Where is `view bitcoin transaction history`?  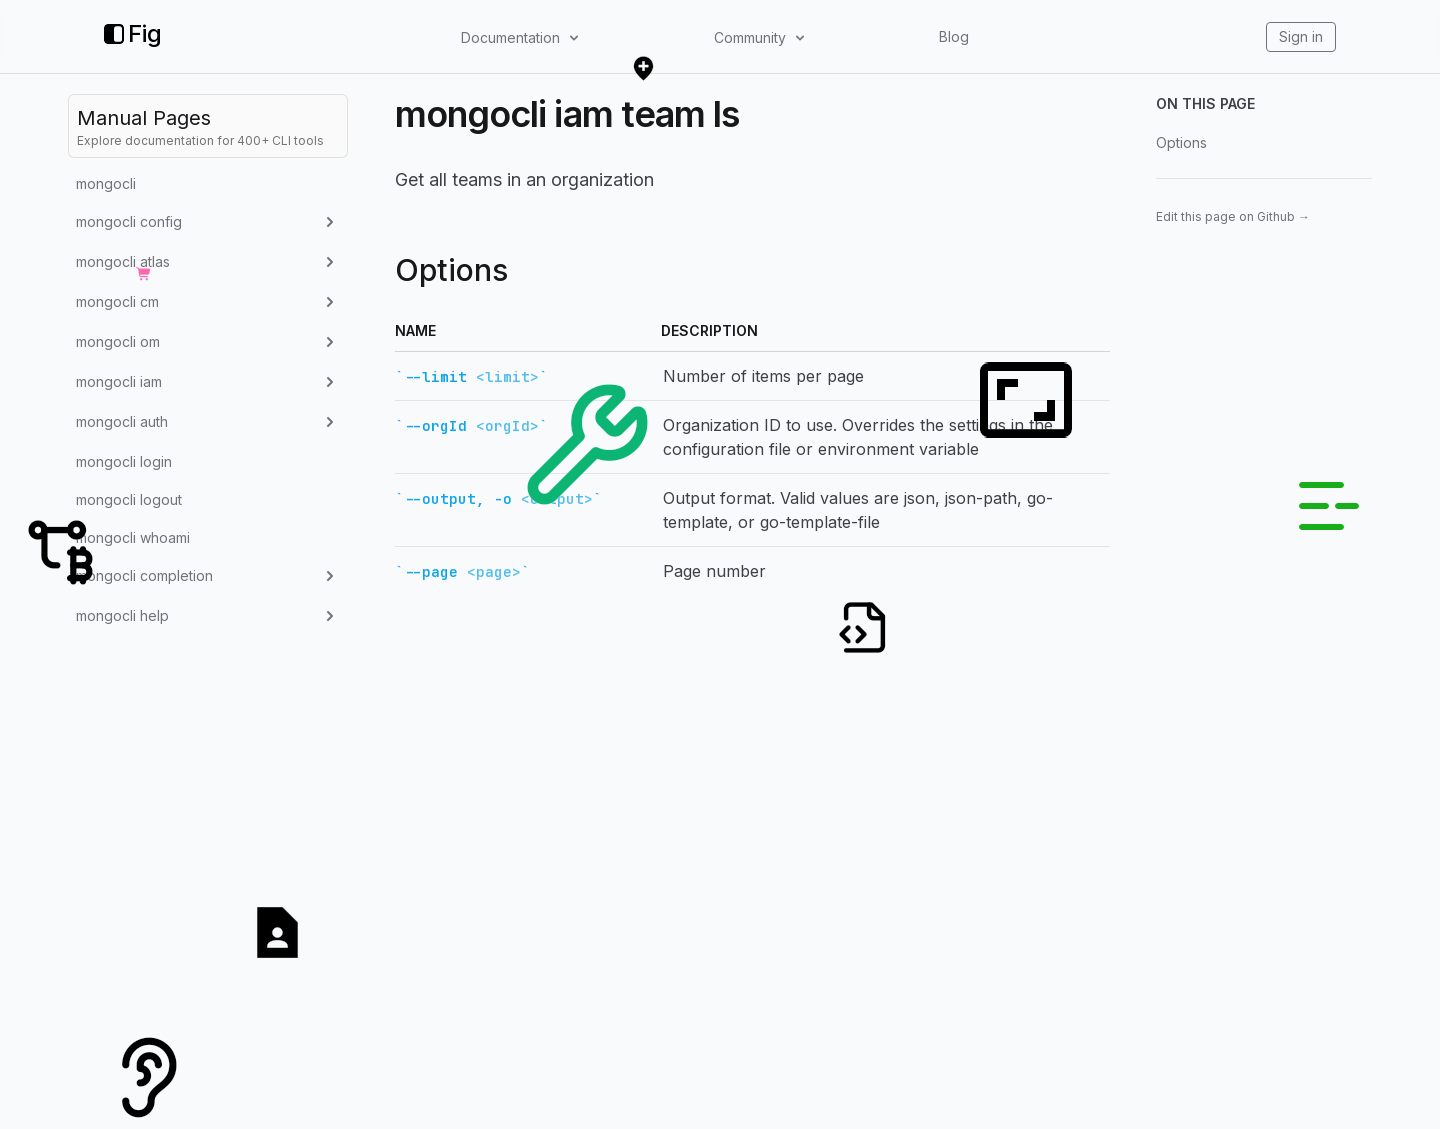 view bitcoin transaction history is located at coordinates (60, 552).